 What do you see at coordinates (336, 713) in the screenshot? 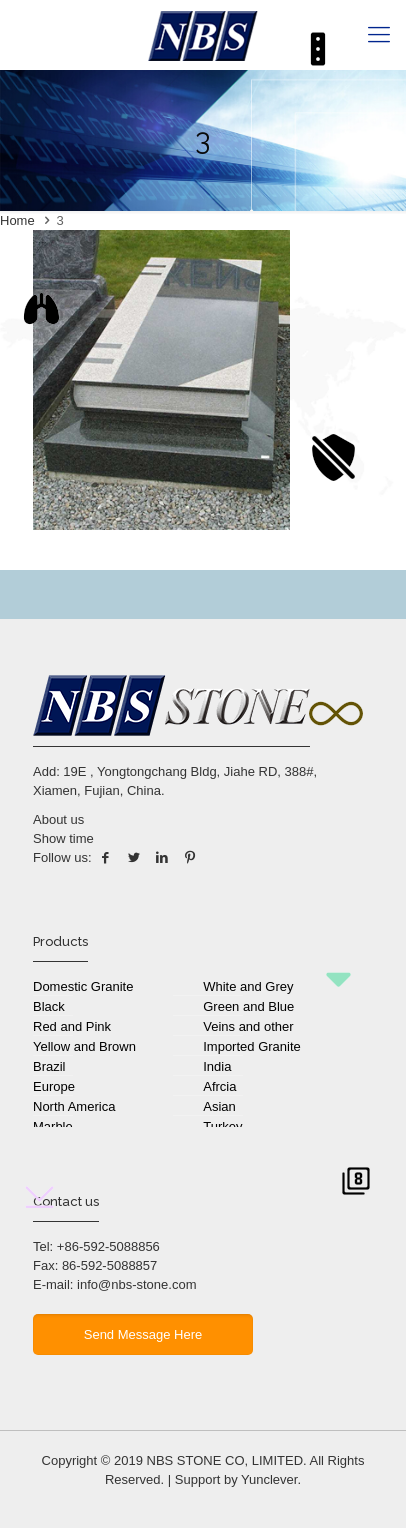
I see `indicates unlimited or infinite quantity` at bounding box center [336, 713].